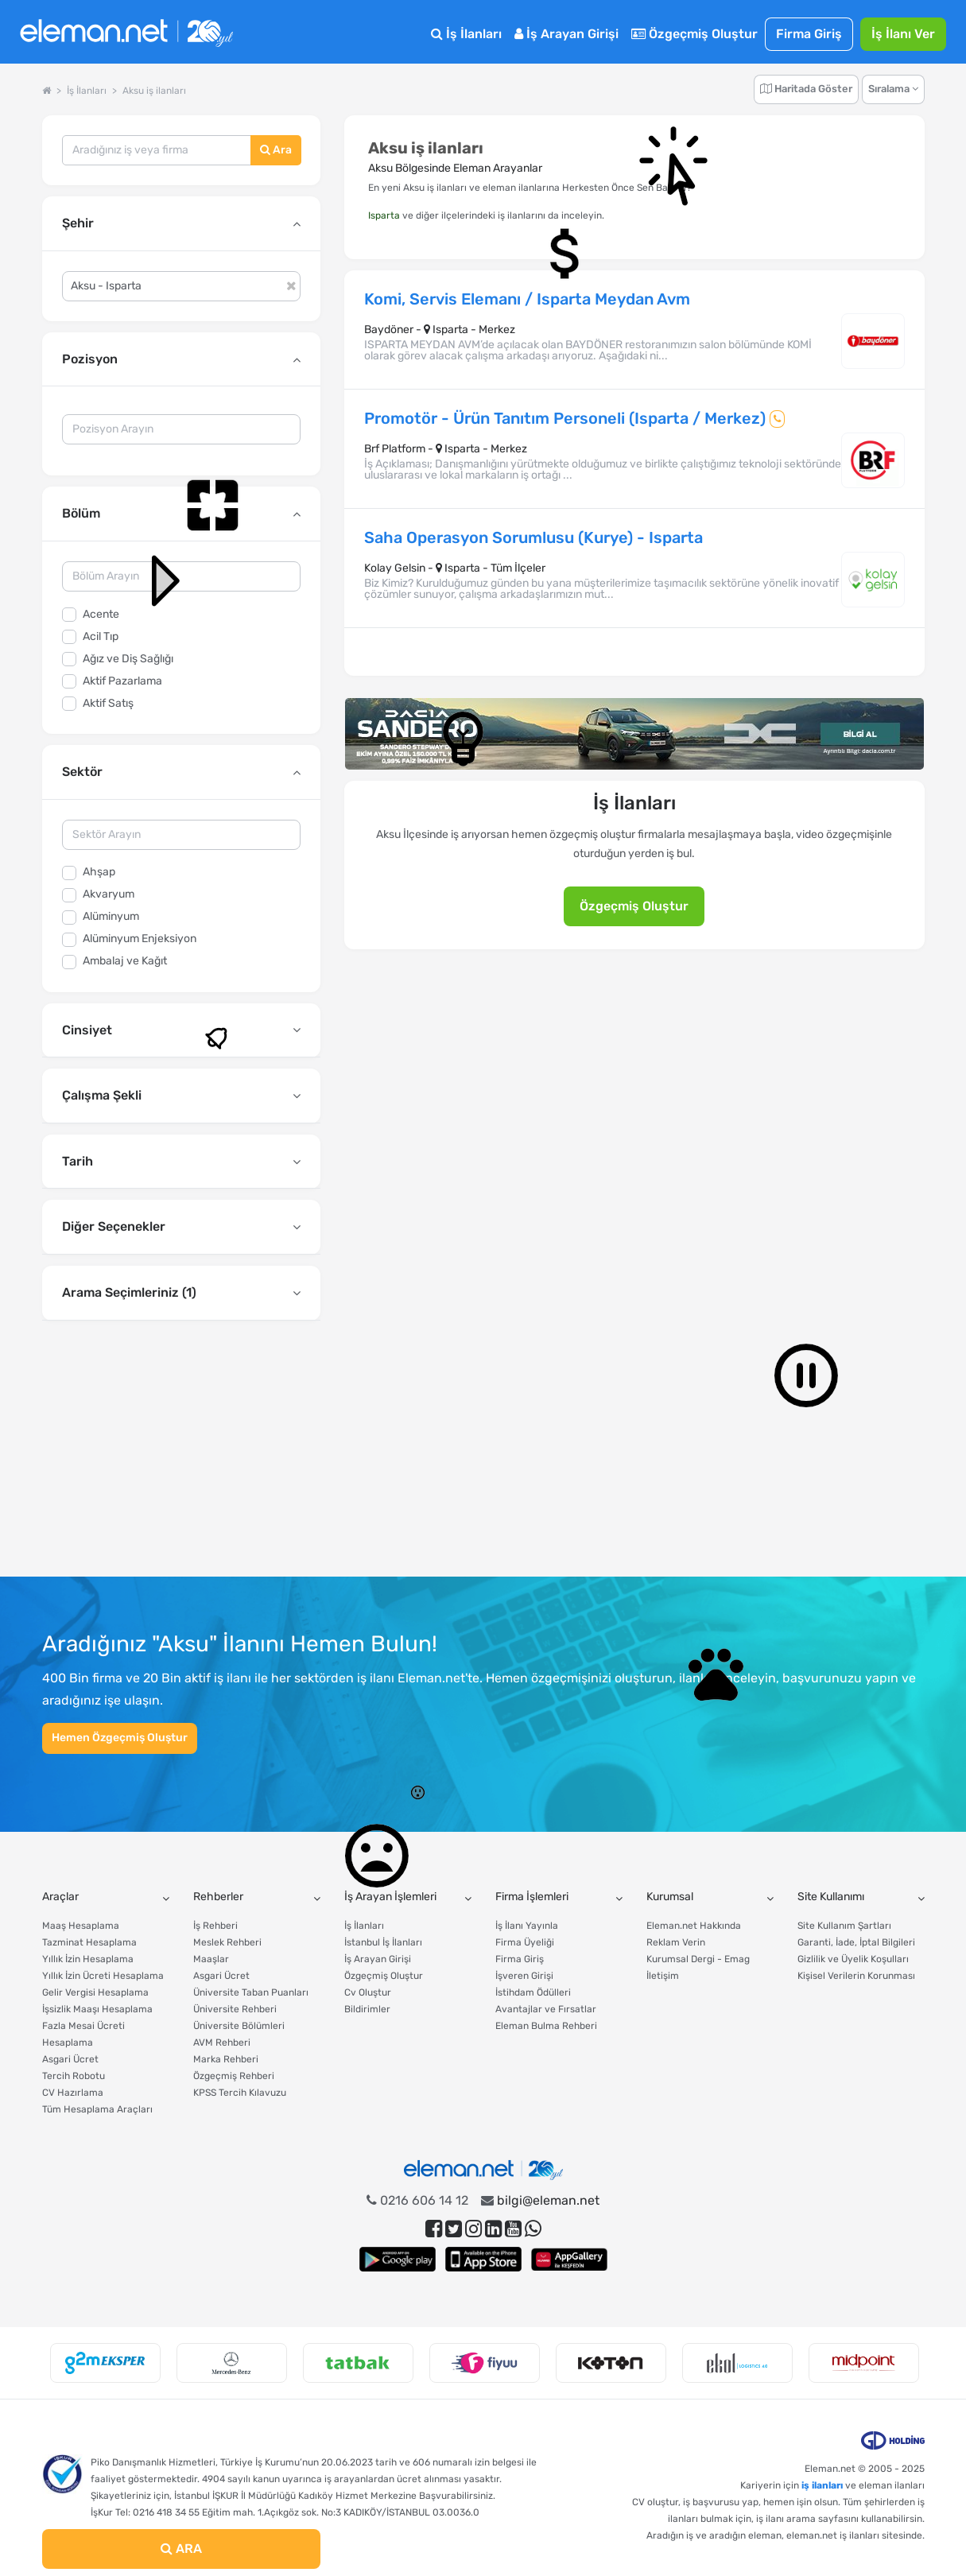 This screenshot has height=2576, width=966. What do you see at coordinates (163, 580) in the screenshot?
I see `navigate to the next item or screen` at bounding box center [163, 580].